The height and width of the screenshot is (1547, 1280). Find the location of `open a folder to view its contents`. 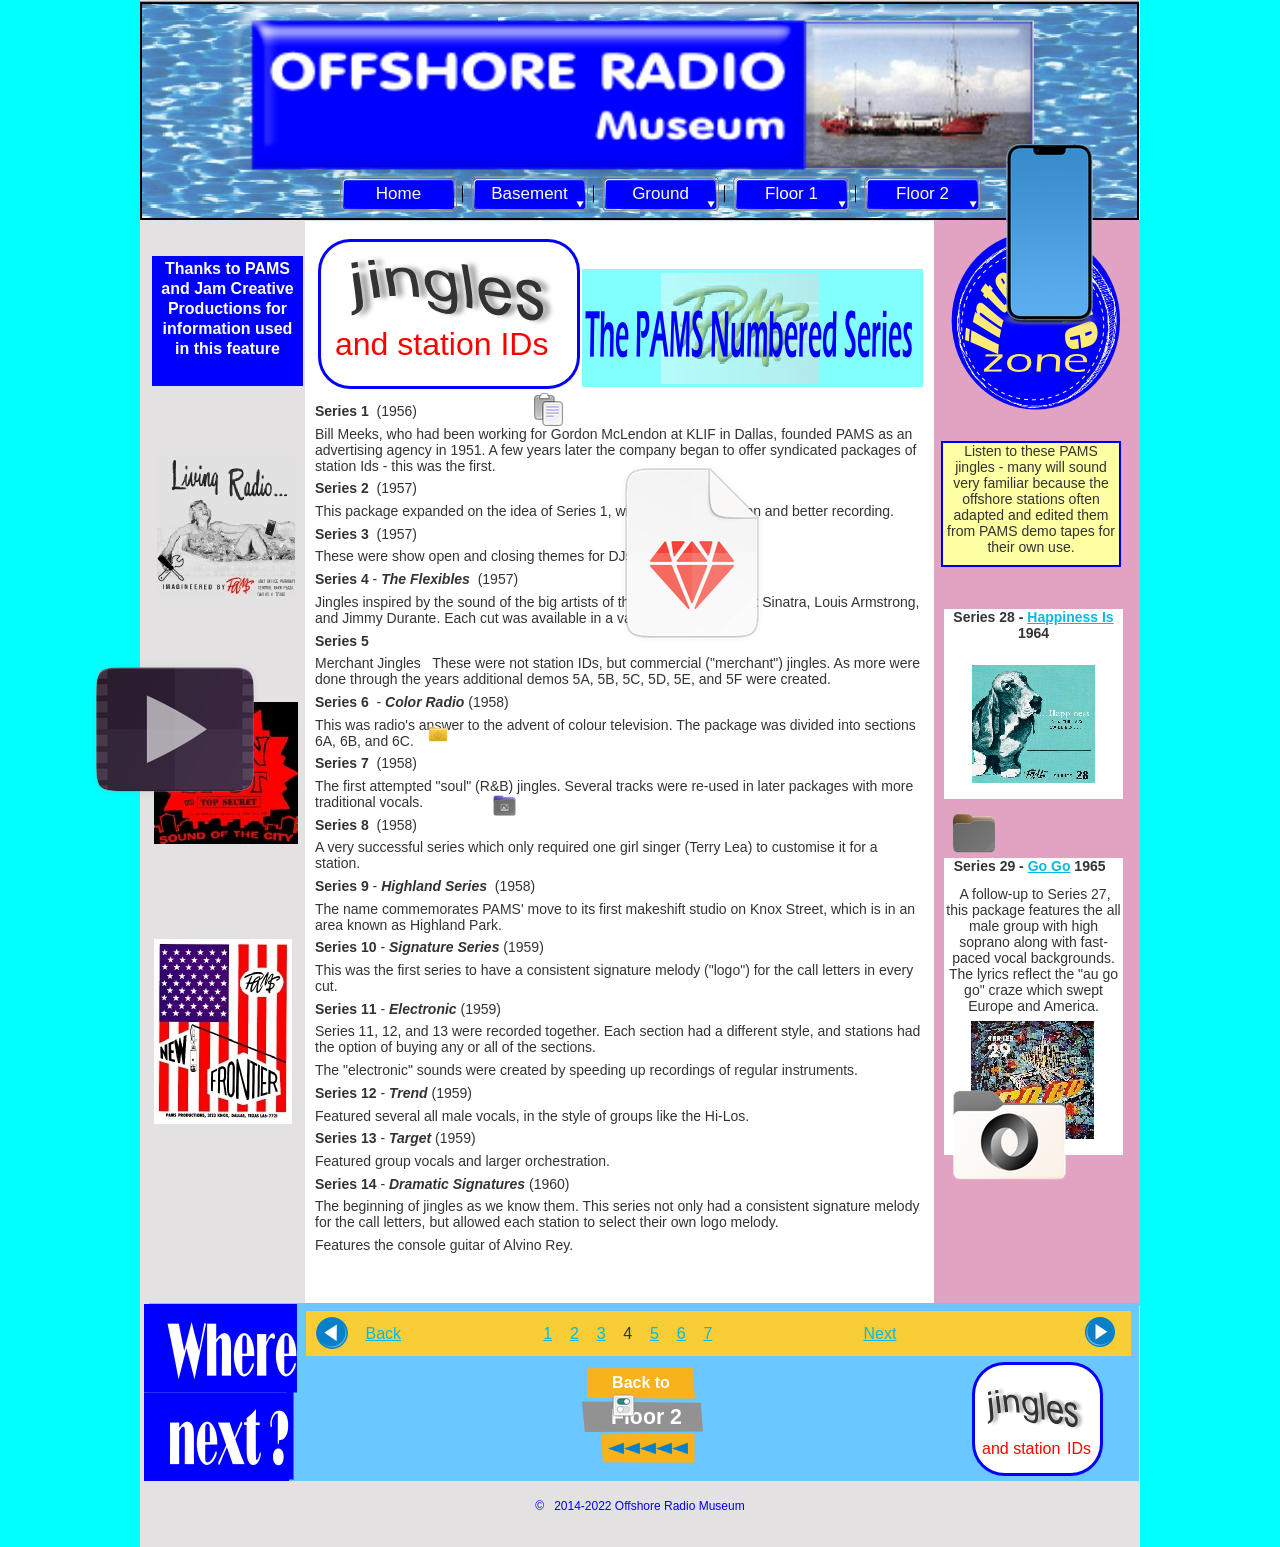

open a folder to view its contents is located at coordinates (974, 833).